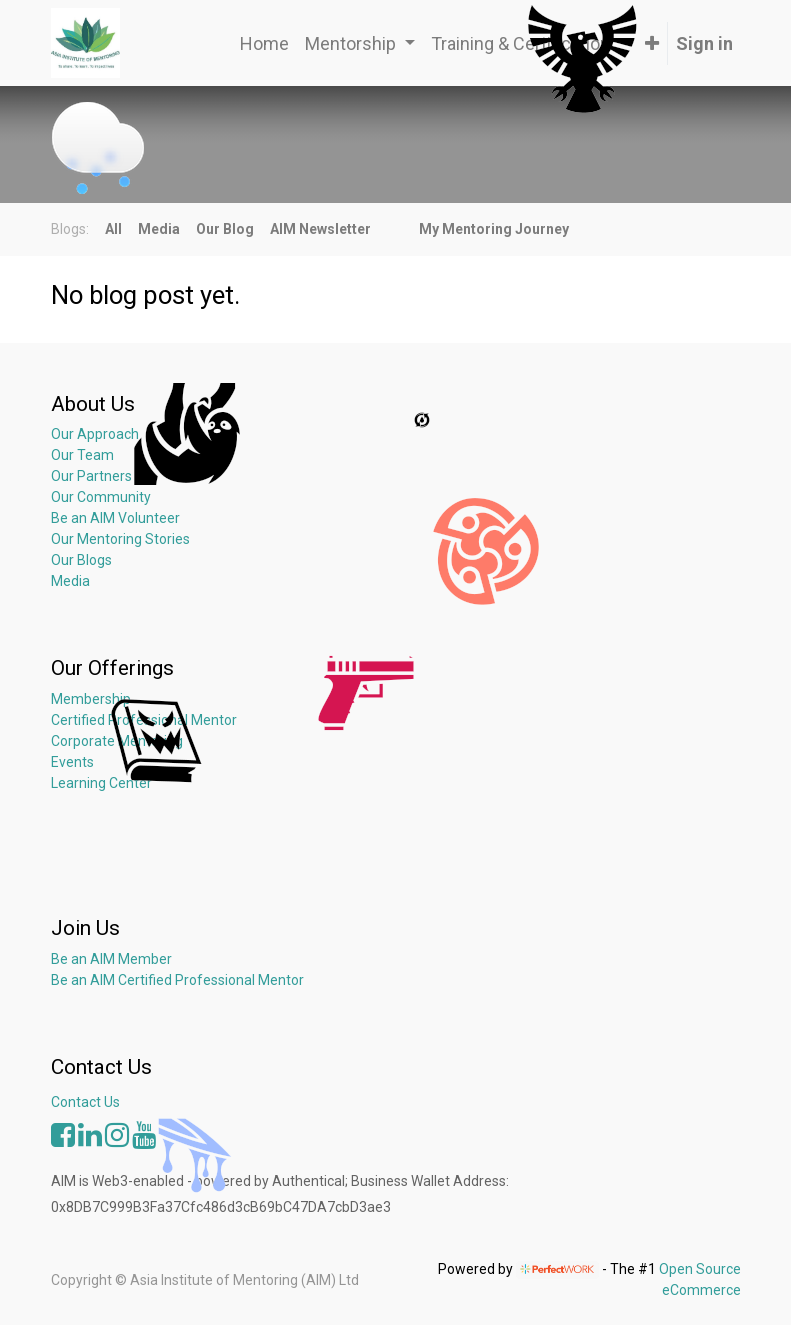 The image size is (791, 1325). I want to click on access weapons inventory in game, so click(366, 693).